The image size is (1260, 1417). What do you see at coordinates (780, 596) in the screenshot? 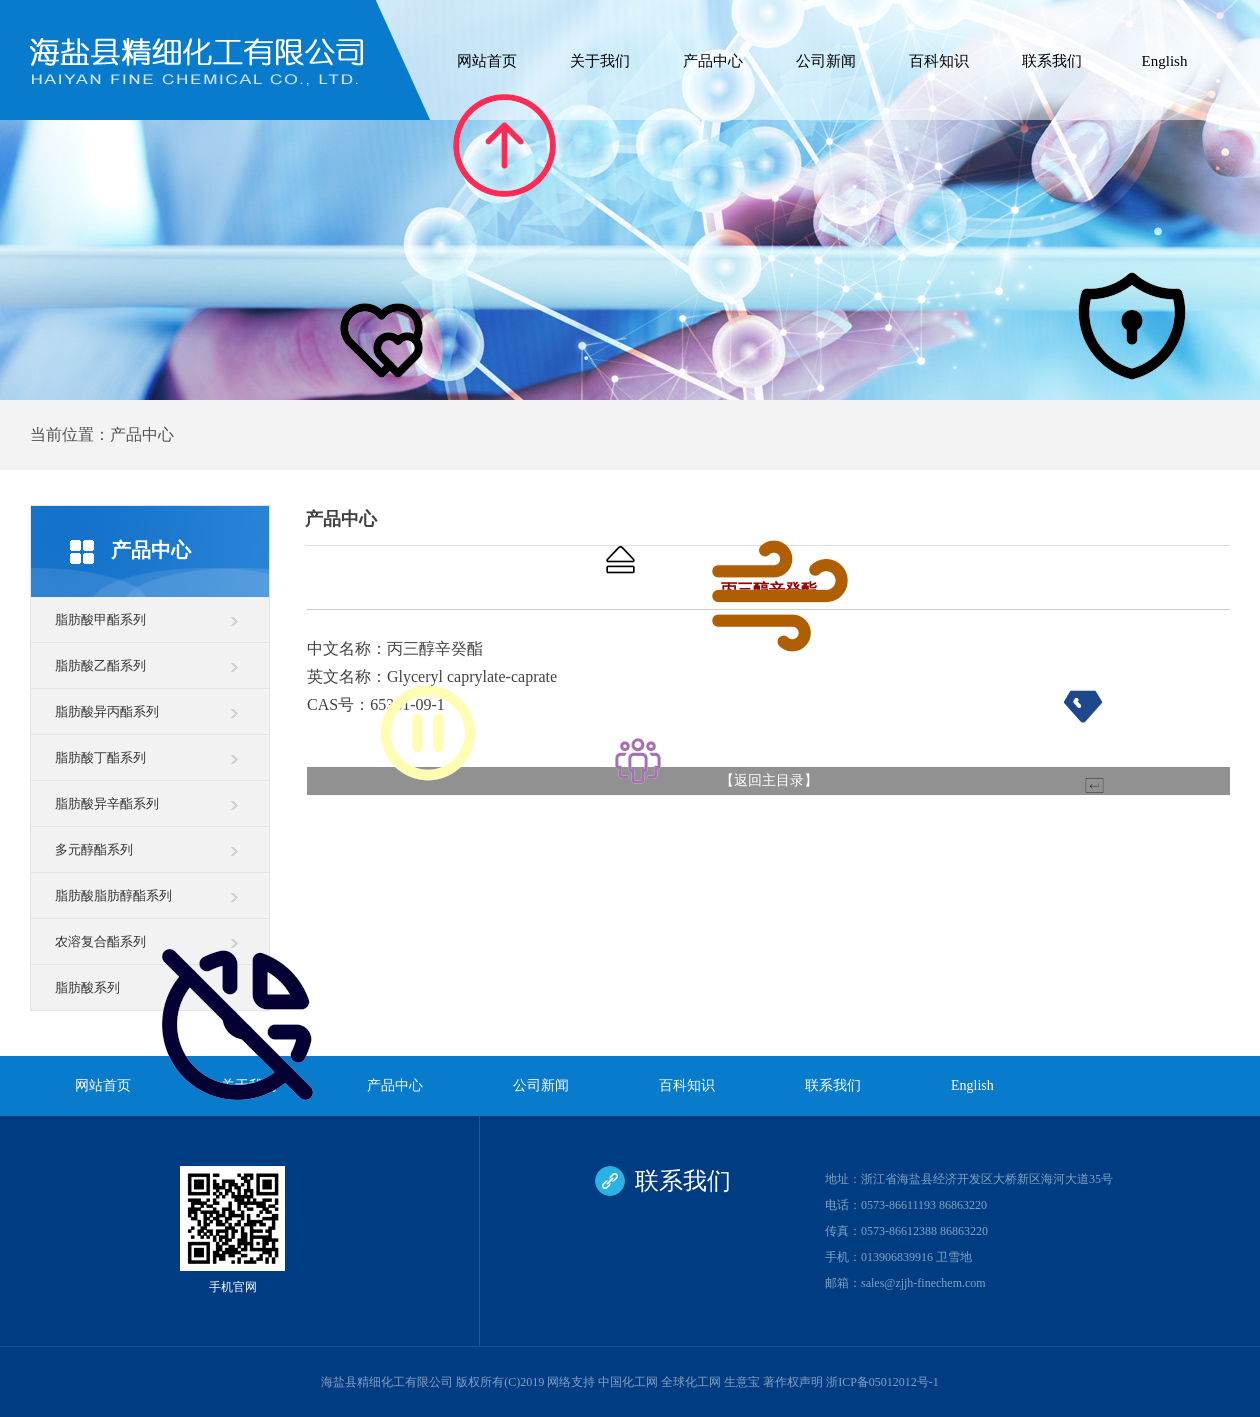
I see `indicates current wind conditions in weather display` at bounding box center [780, 596].